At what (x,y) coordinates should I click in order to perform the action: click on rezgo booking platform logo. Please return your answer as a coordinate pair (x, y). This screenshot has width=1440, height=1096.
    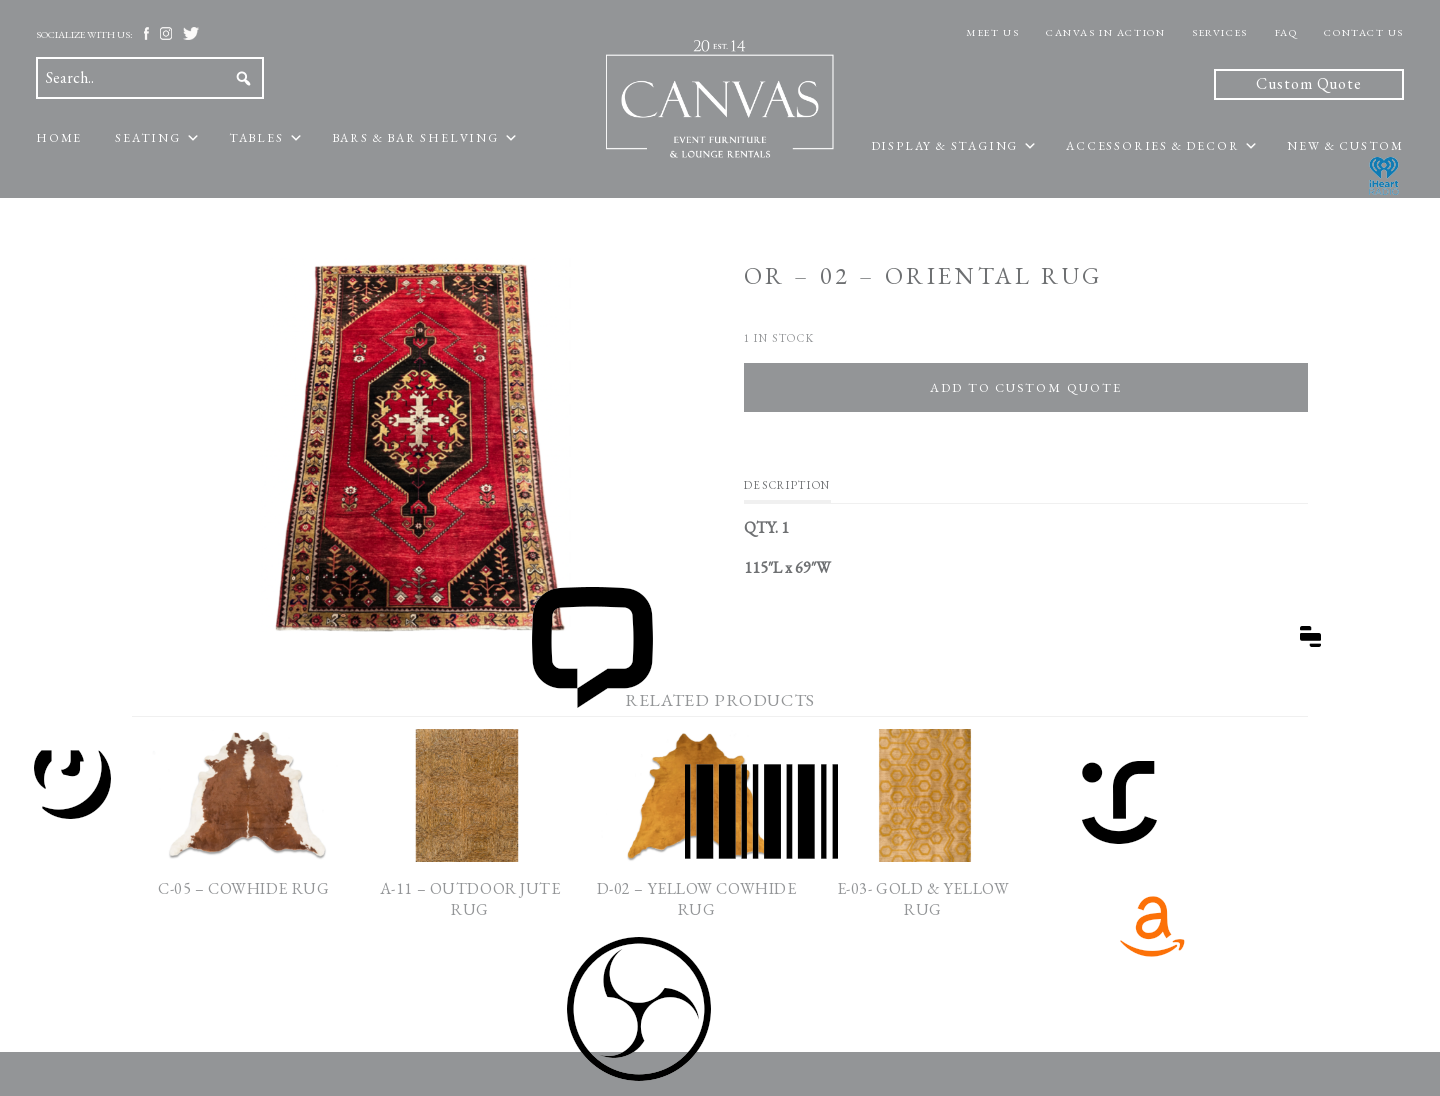
    Looking at the image, I should click on (1119, 802).